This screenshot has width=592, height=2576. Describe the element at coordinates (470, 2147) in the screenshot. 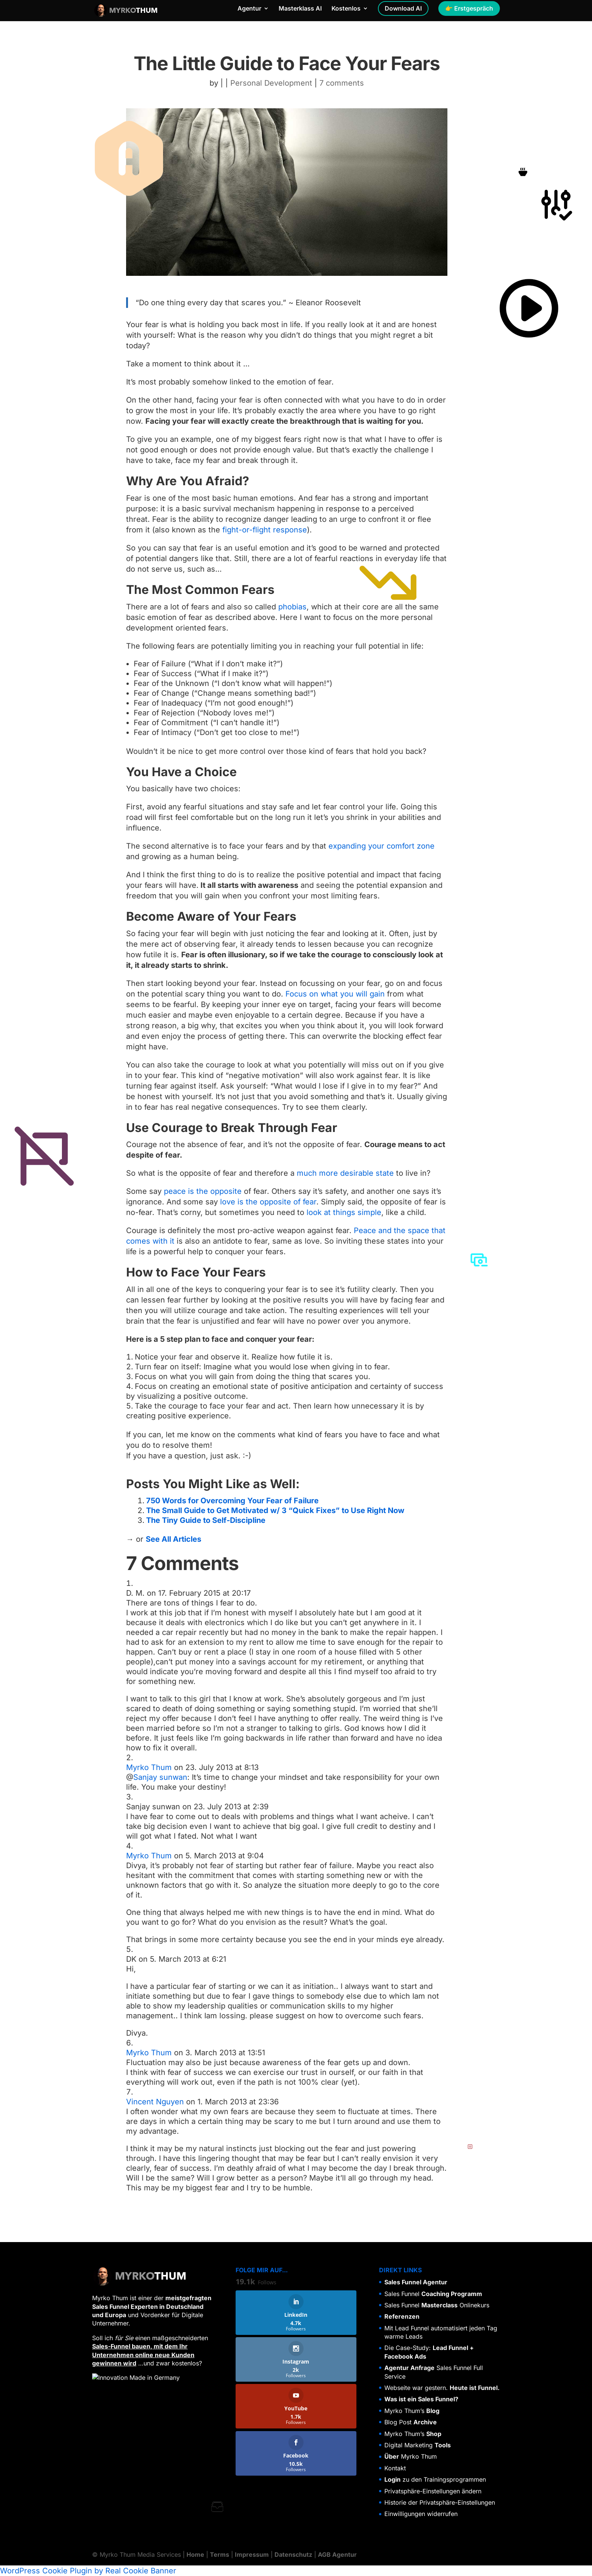

I see `apply a mask to selected layer or object` at that location.